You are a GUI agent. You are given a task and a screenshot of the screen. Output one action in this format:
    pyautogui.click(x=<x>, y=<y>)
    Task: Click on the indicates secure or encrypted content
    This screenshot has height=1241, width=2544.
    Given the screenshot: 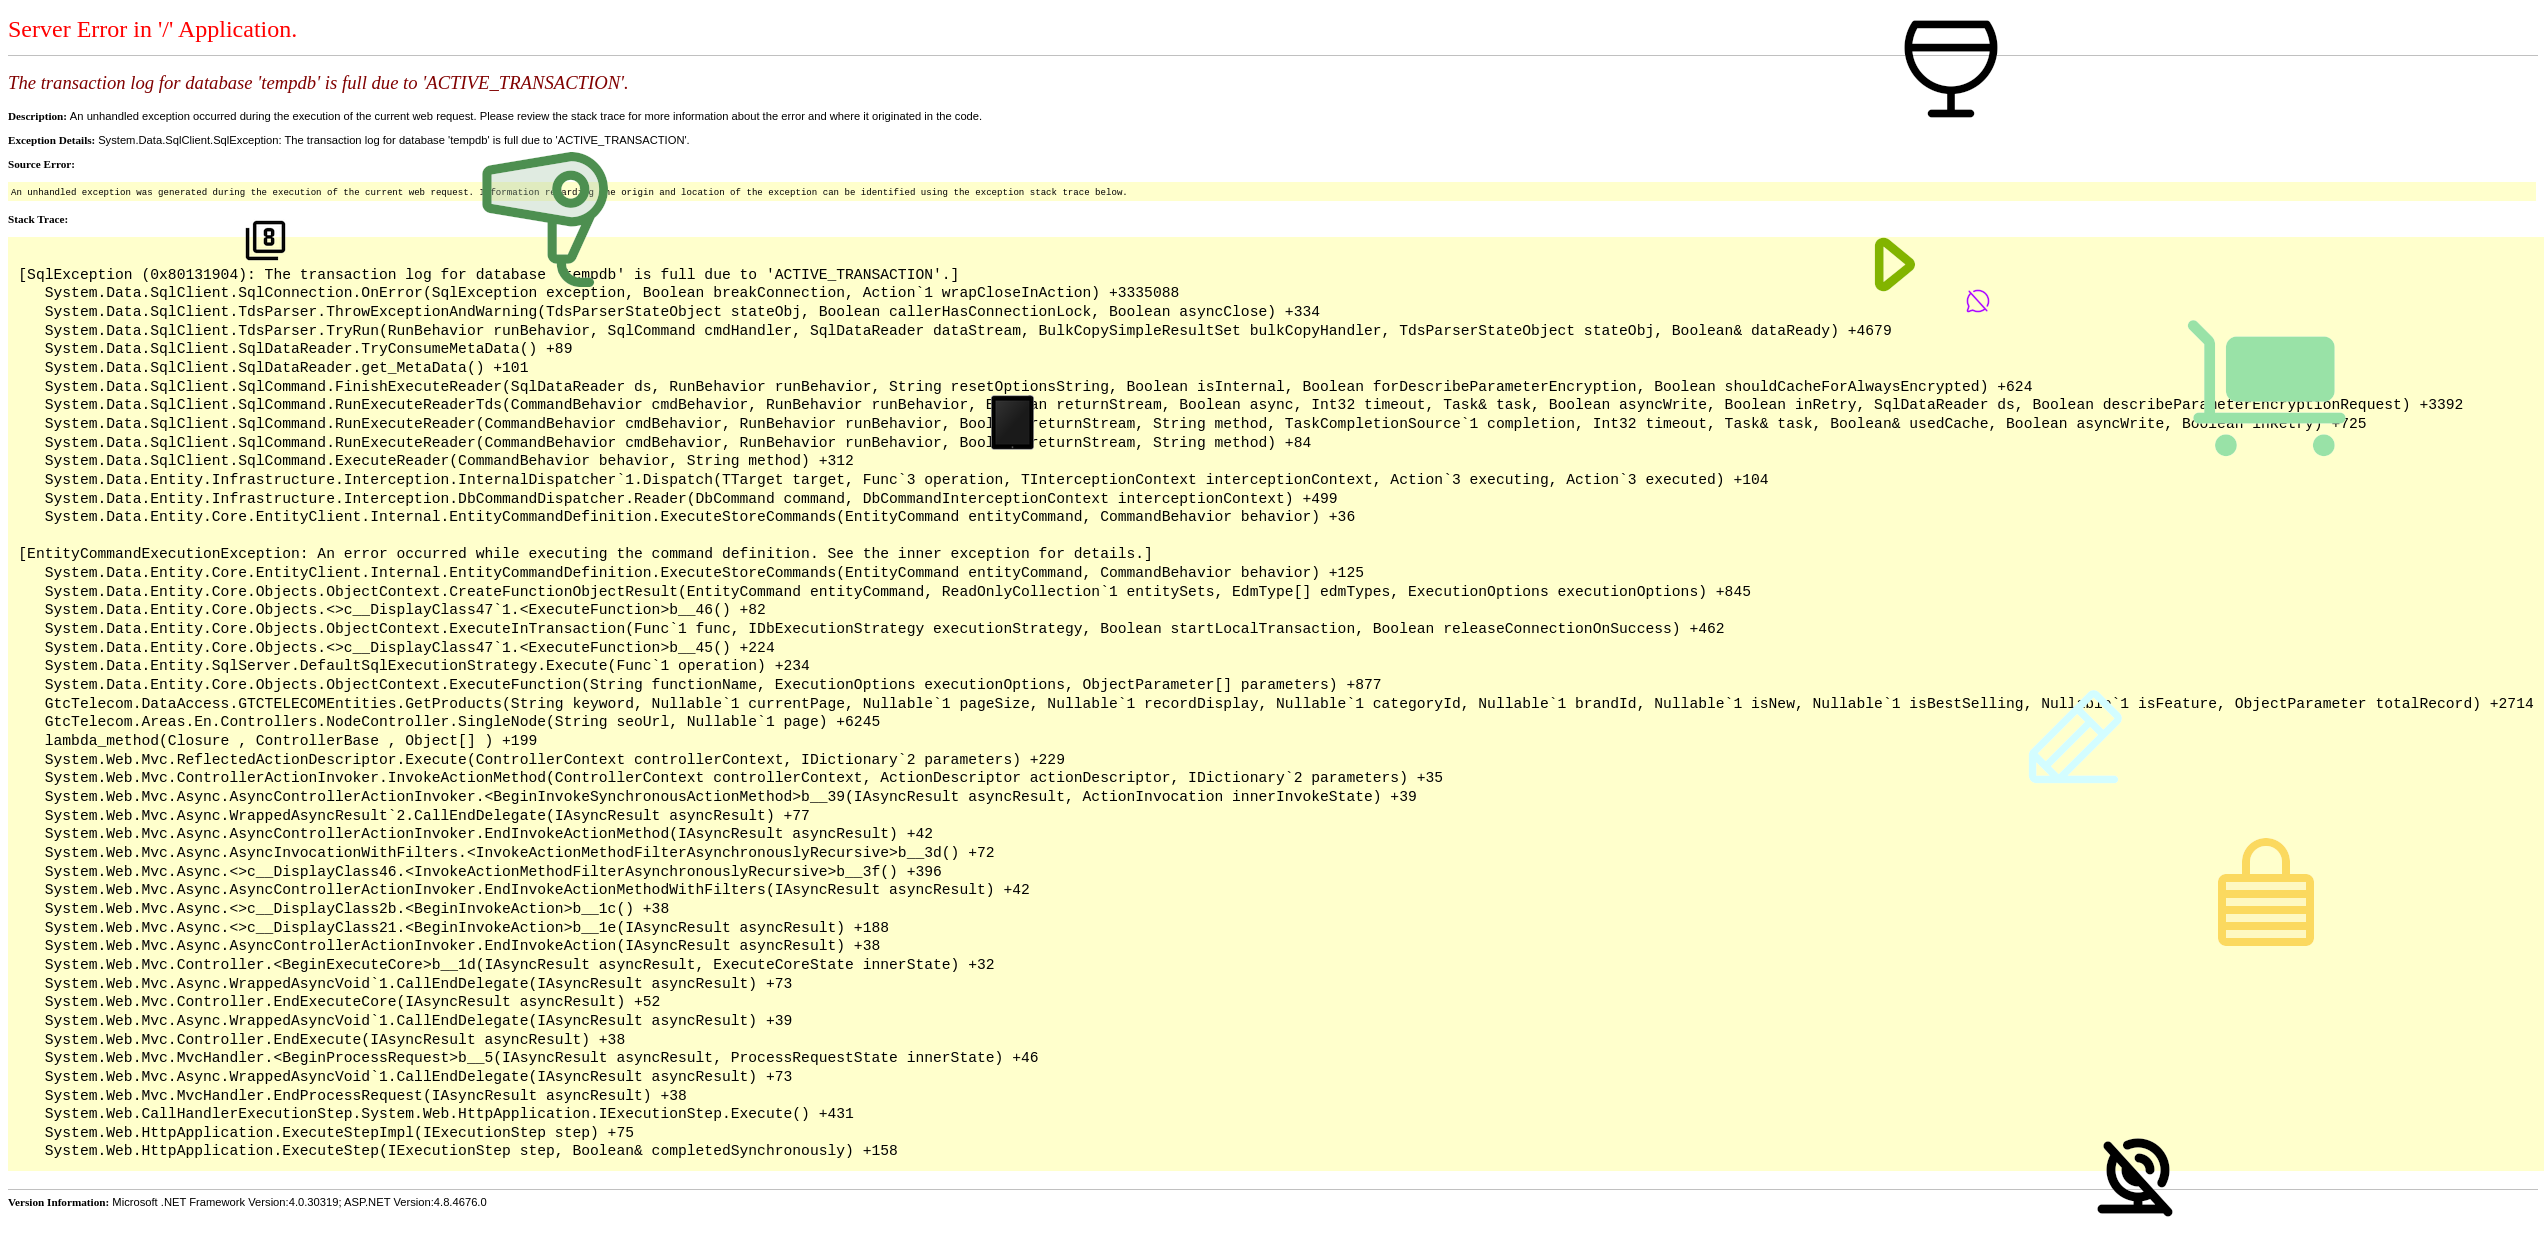 What is the action you would take?
    pyautogui.click(x=2266, y=898)
    